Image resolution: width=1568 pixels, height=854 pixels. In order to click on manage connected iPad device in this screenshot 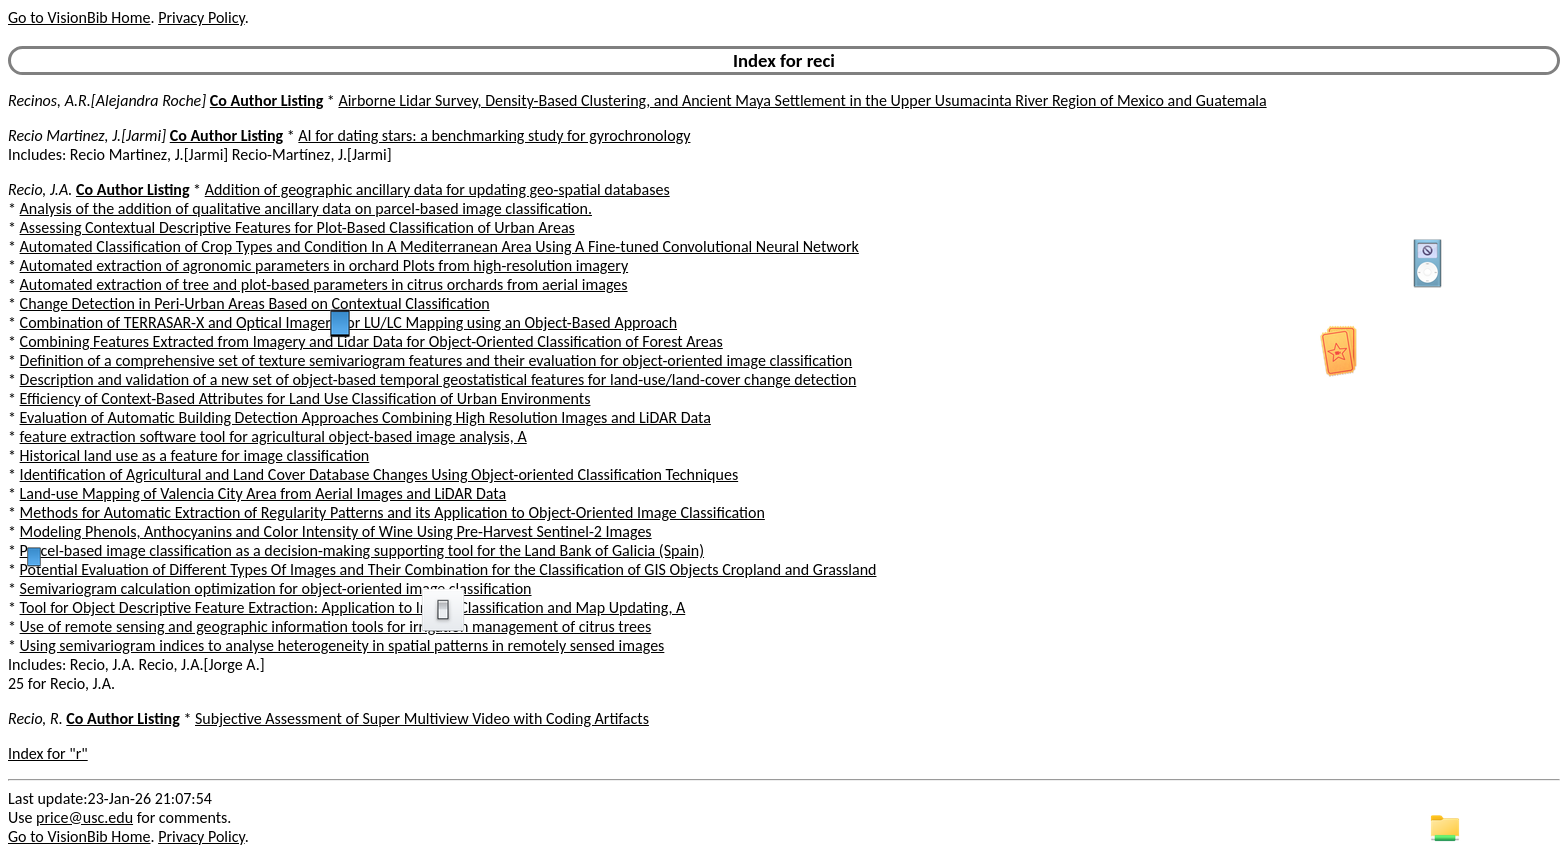, I will do `click(340, 323)`.